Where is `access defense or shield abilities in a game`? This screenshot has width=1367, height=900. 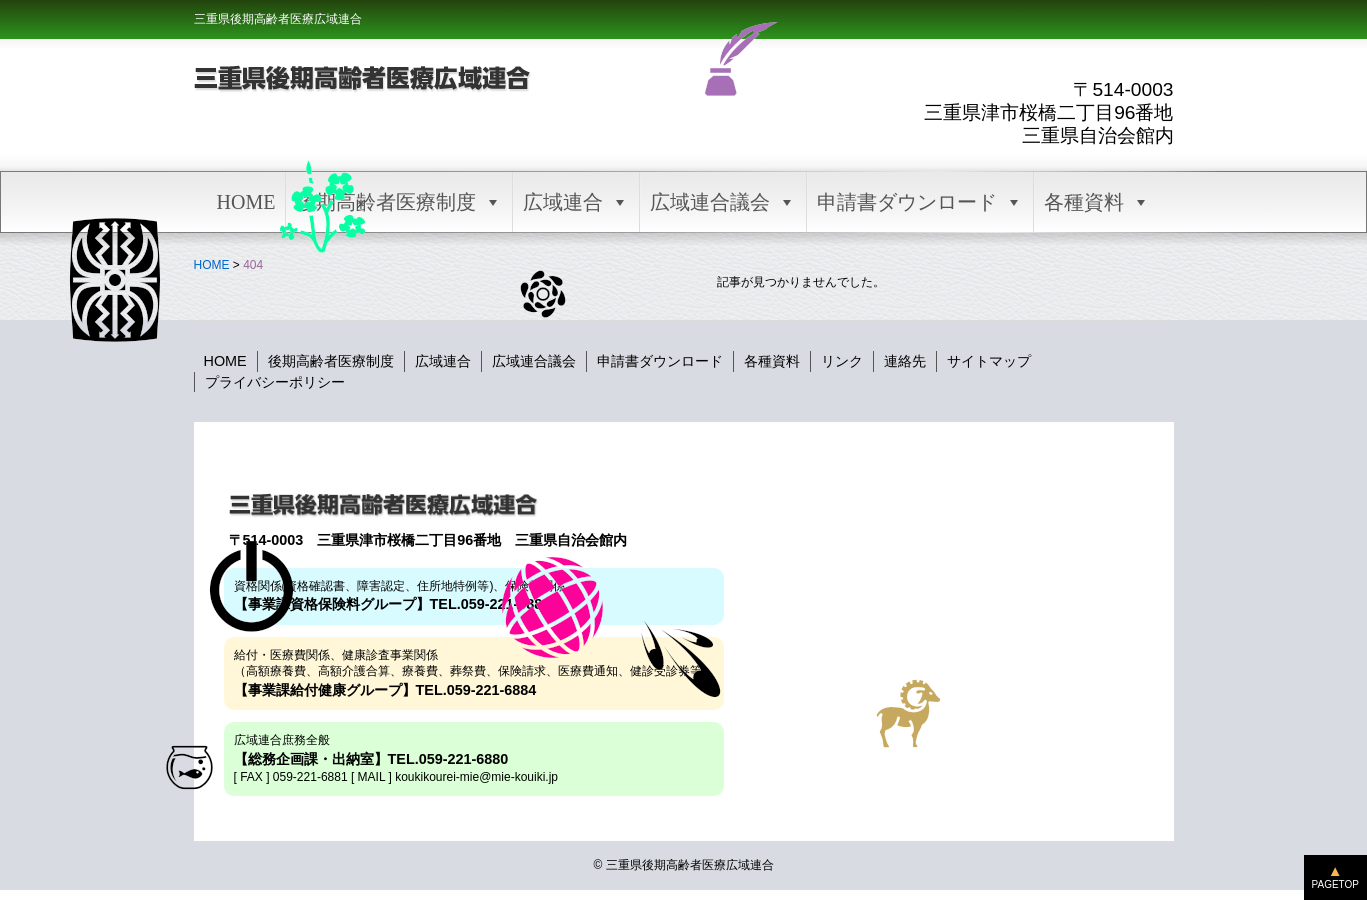
access defense or shield abilities in a game is located at coordinates (115, 280).